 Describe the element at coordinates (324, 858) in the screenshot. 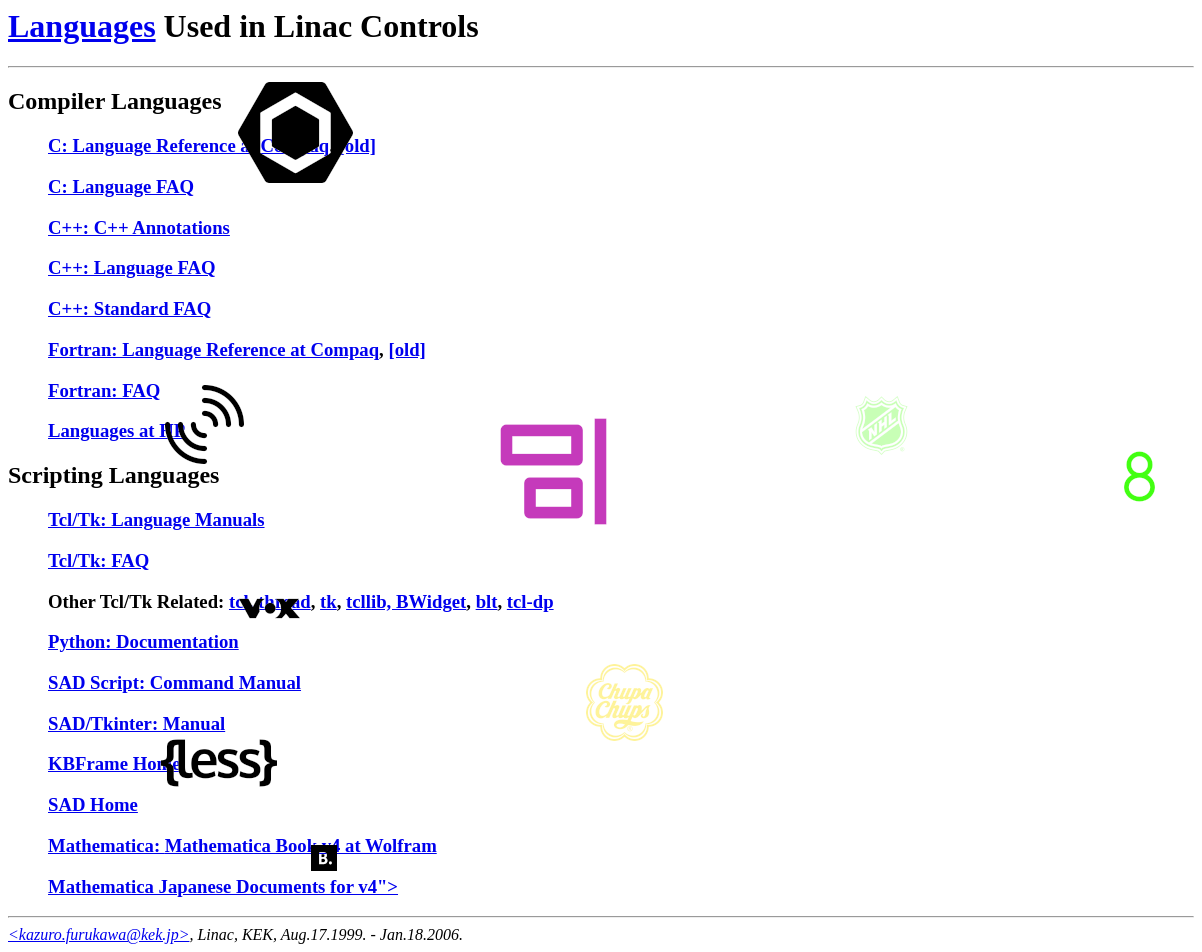

I see `open the Booking.com app` at that location.